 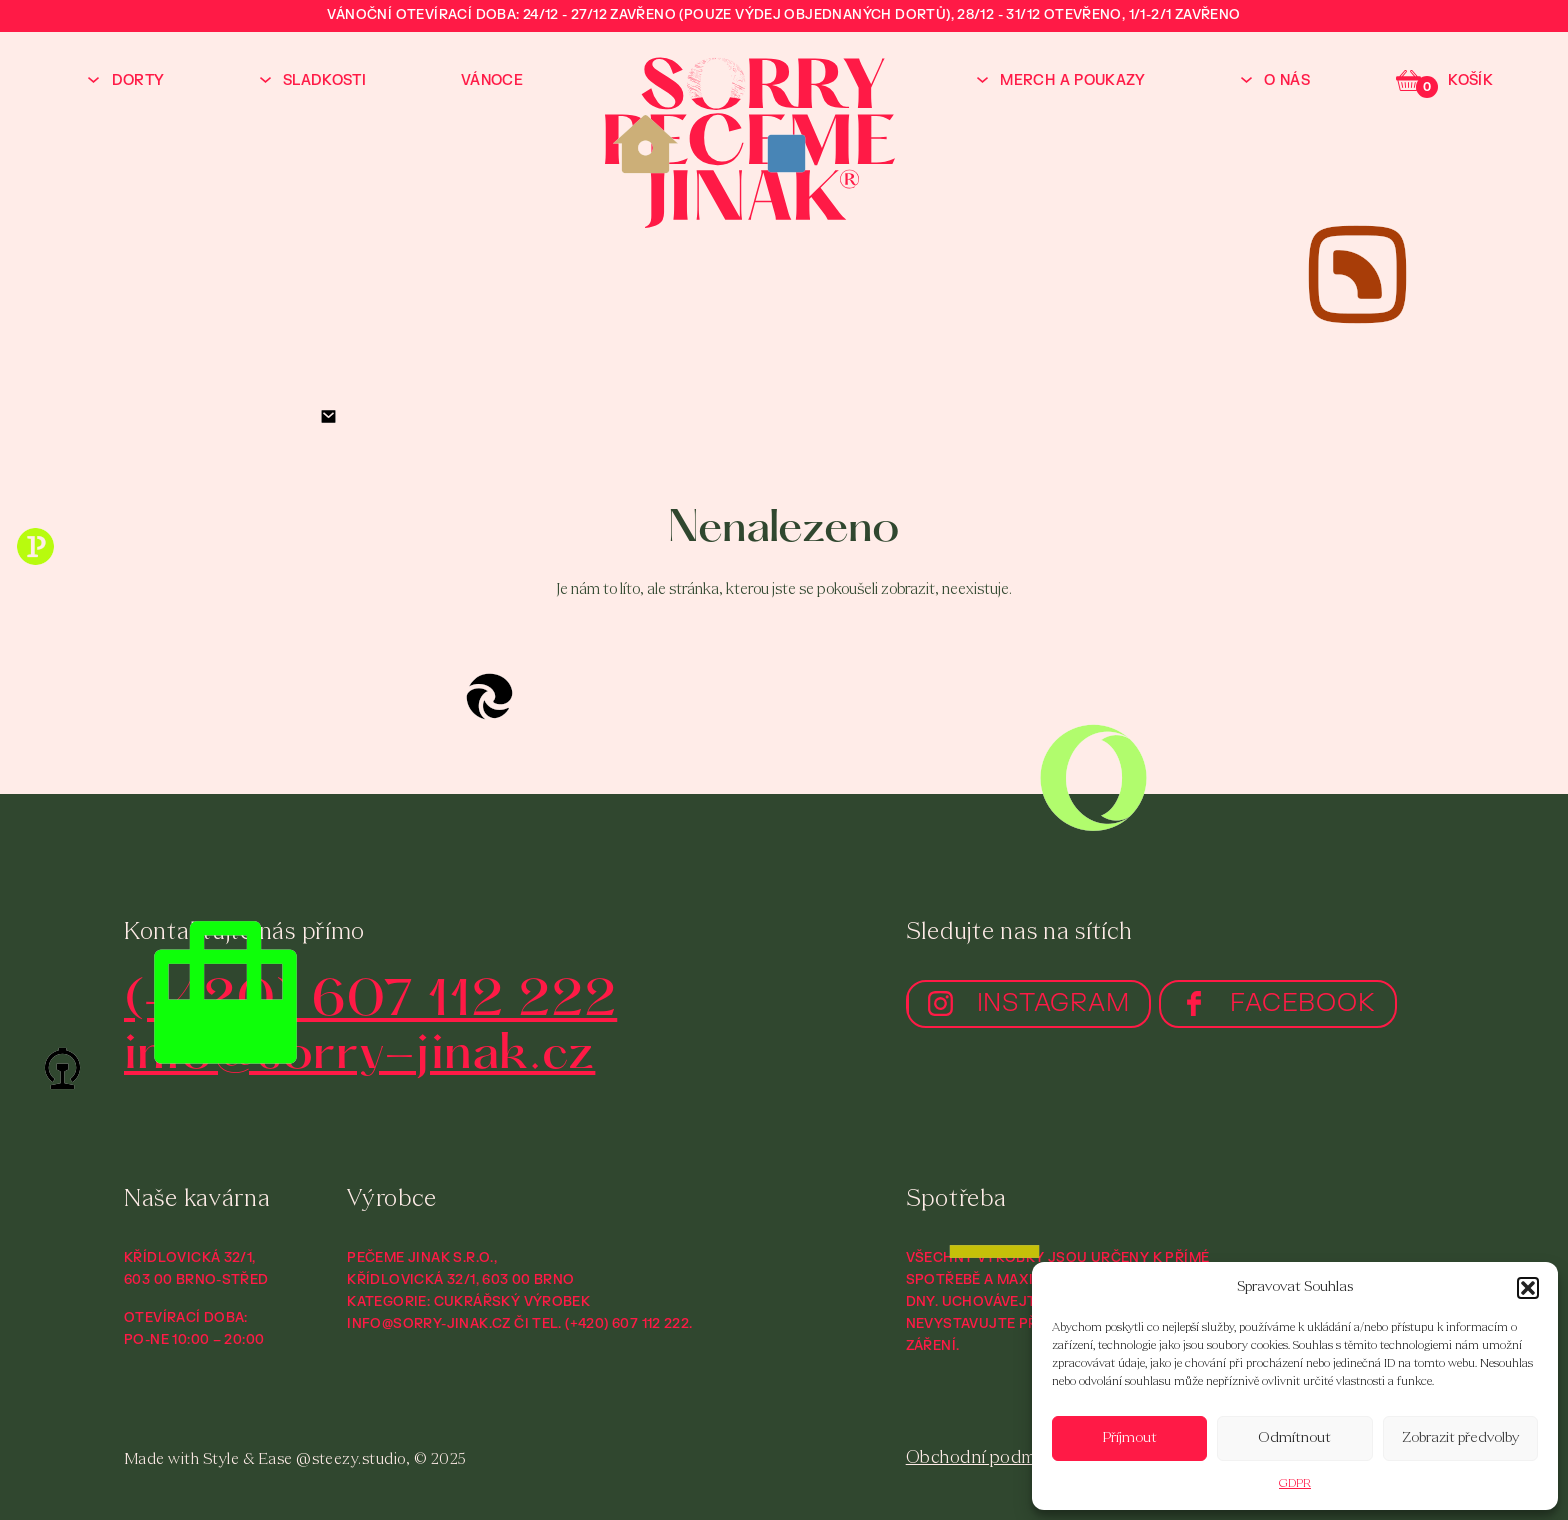 What do you see at coordinates (645, 146) in the screenshot?
I see `navigate to home screen` at bounding box center [645, 146].